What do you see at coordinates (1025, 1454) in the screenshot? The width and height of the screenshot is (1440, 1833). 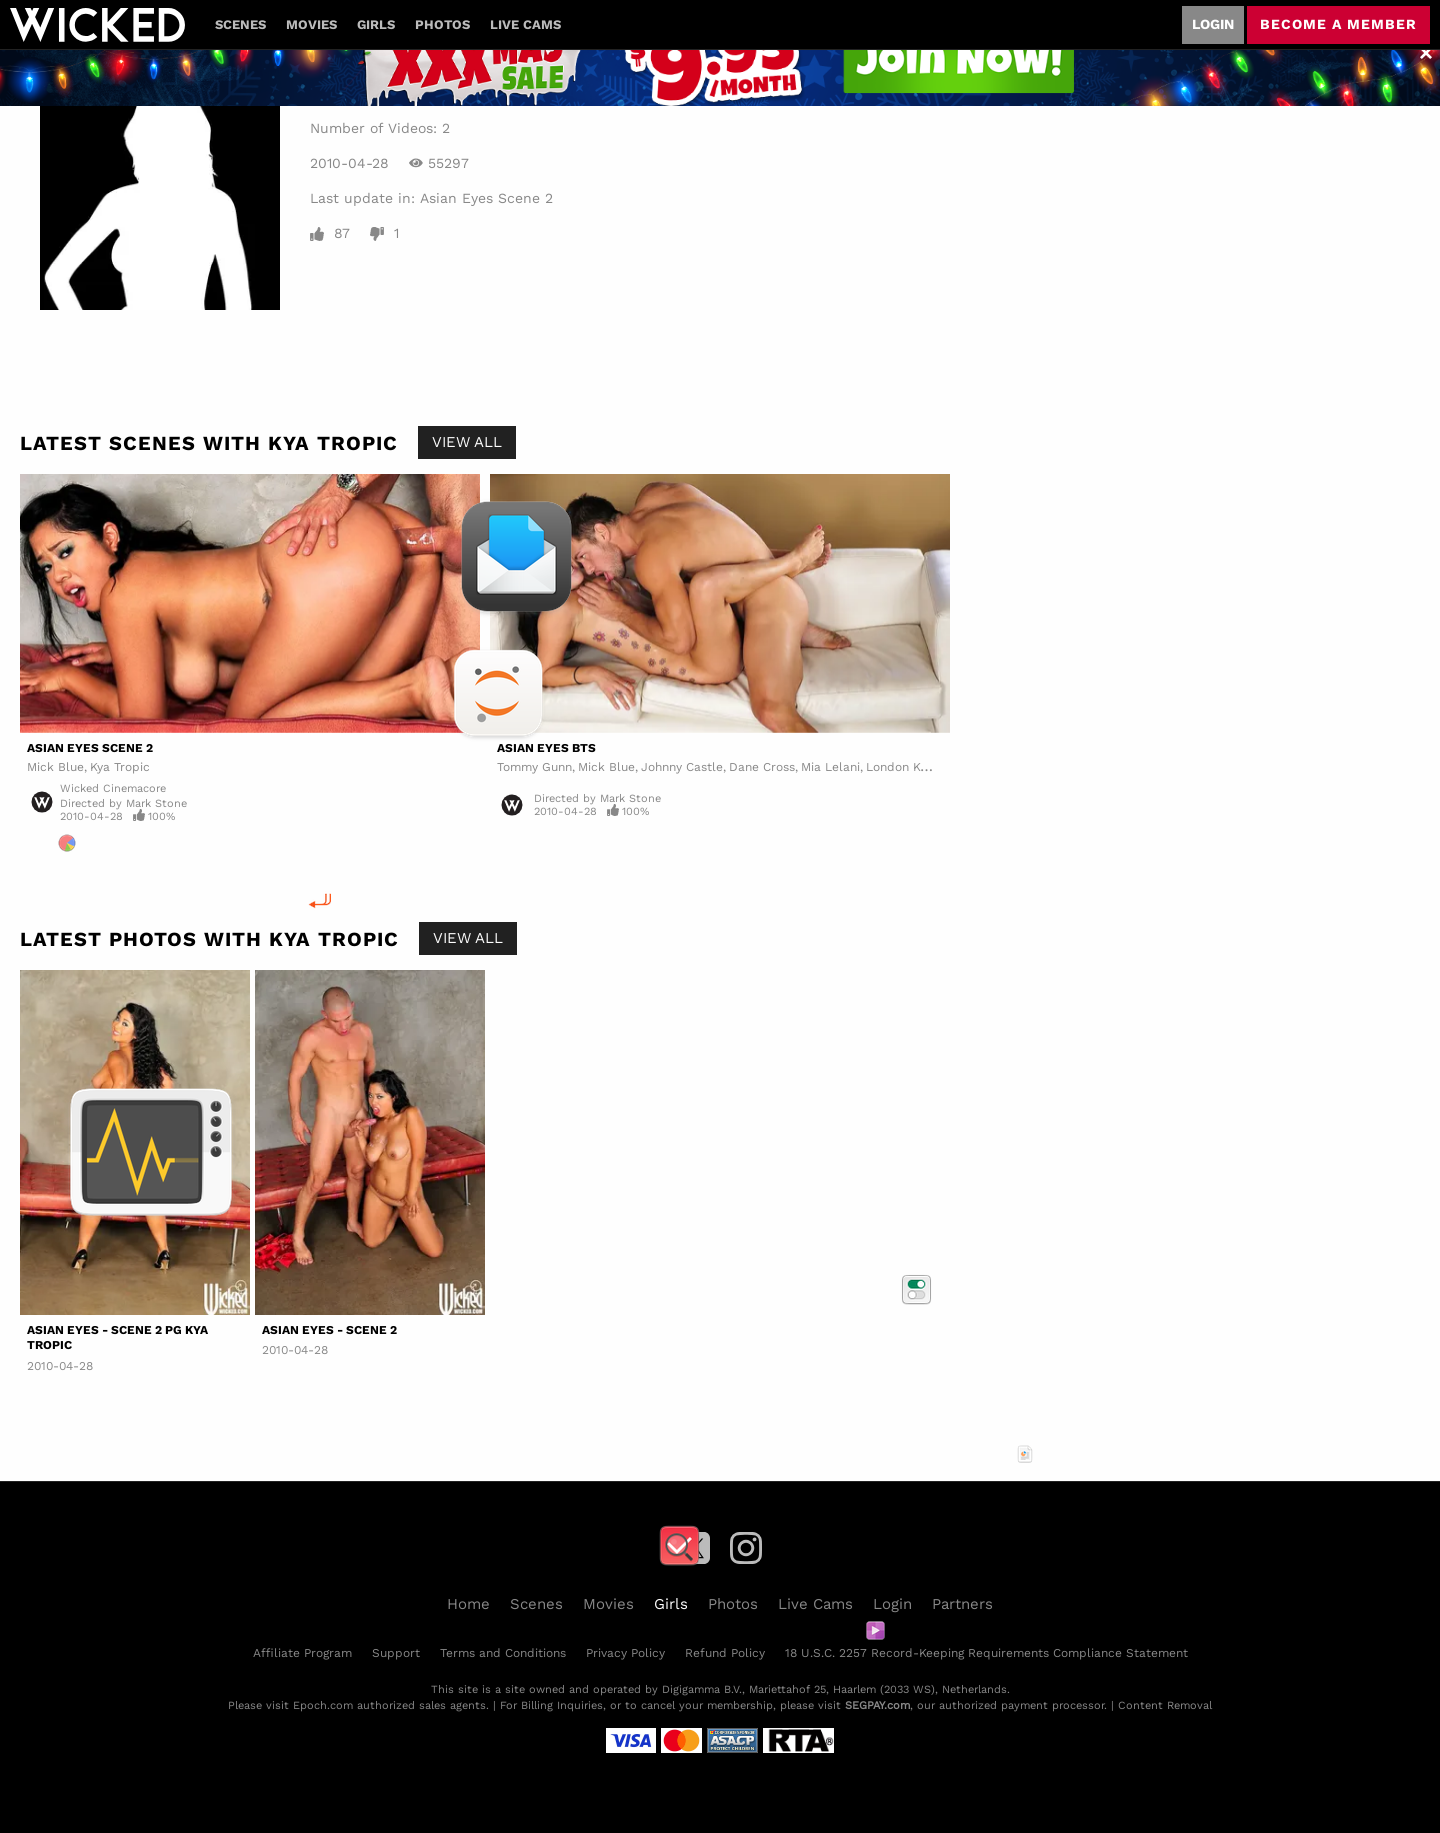 I see `open a presentation file` at bounding box center [1025, 1454].